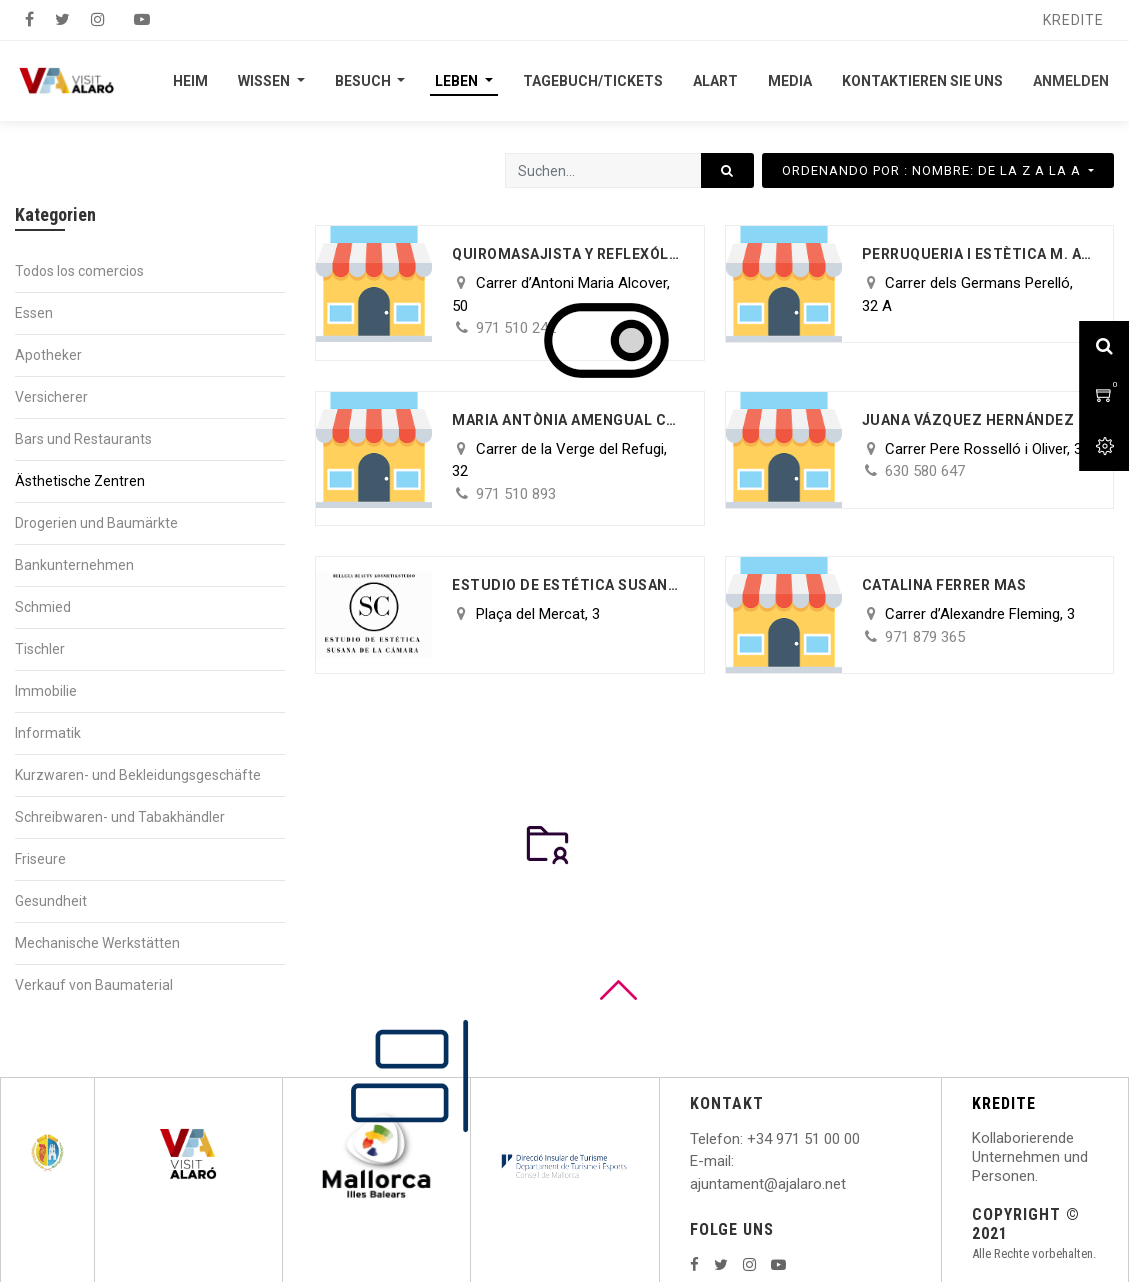  I want to click on access user profile folder, so click(547, 843).